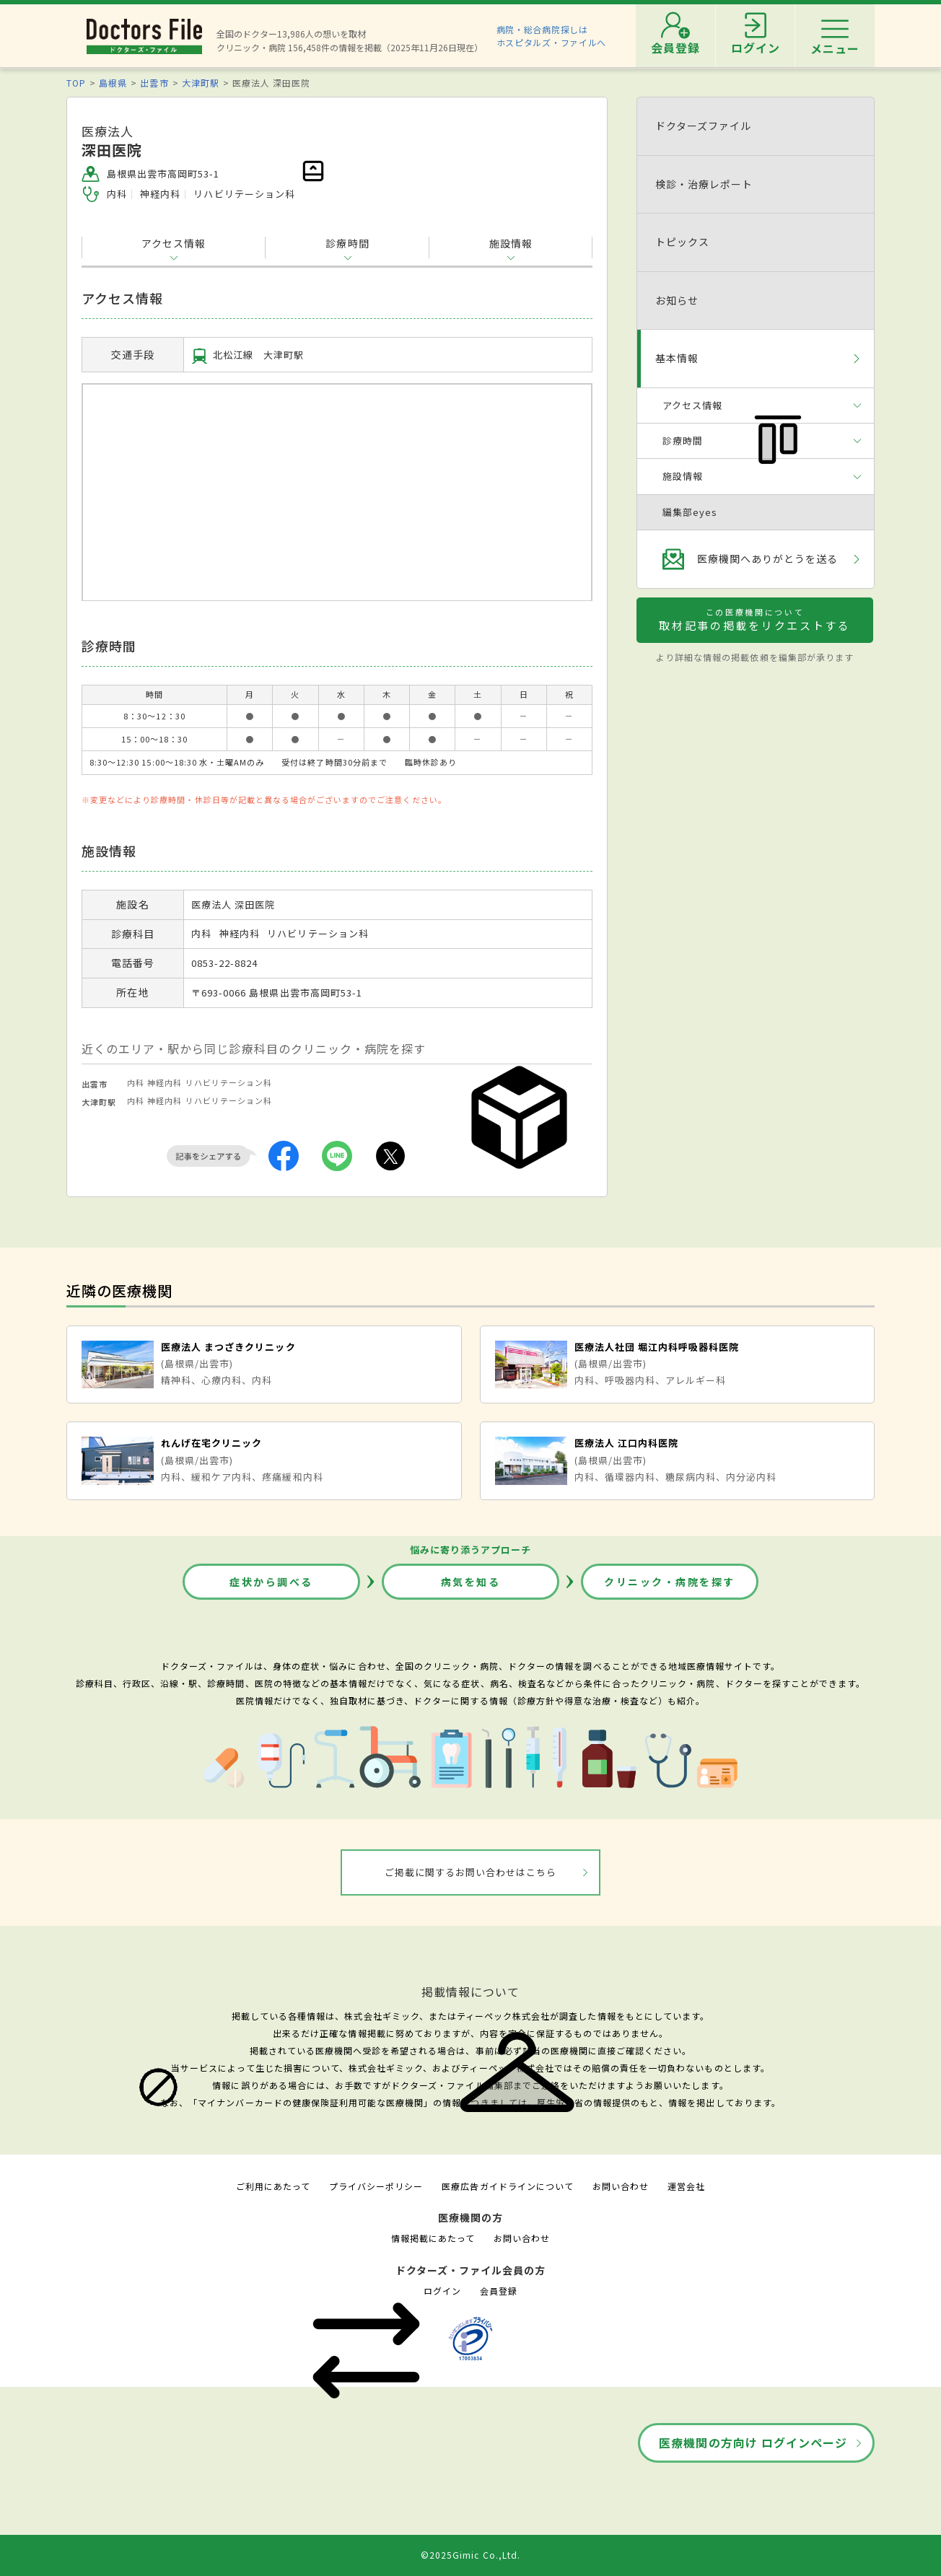 The image size is (941, 2576). What do you see at coordinates (778, 439) in the screenshot?
I see `align selected objects to the top edge` at bounding box center [778, 439].